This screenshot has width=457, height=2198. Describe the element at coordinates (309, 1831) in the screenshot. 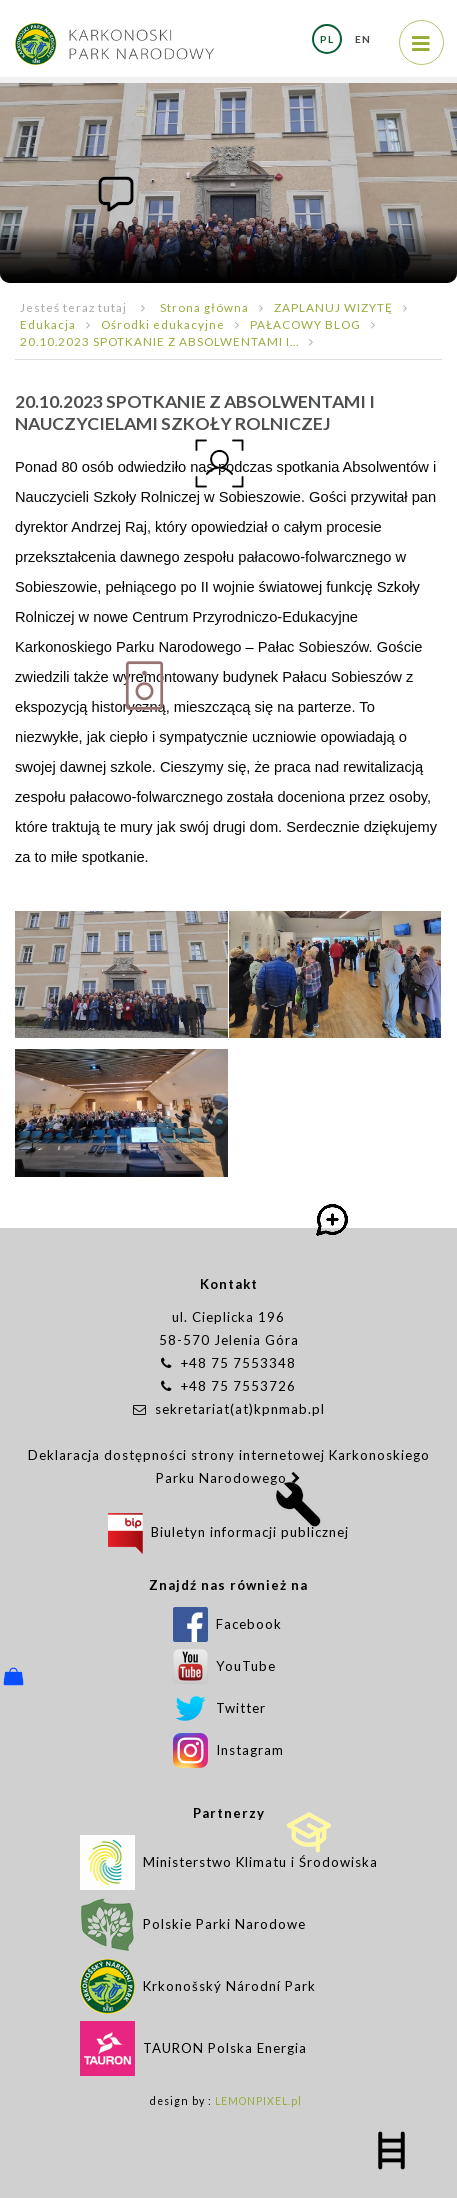

I see `access education or learning resources` at that location.